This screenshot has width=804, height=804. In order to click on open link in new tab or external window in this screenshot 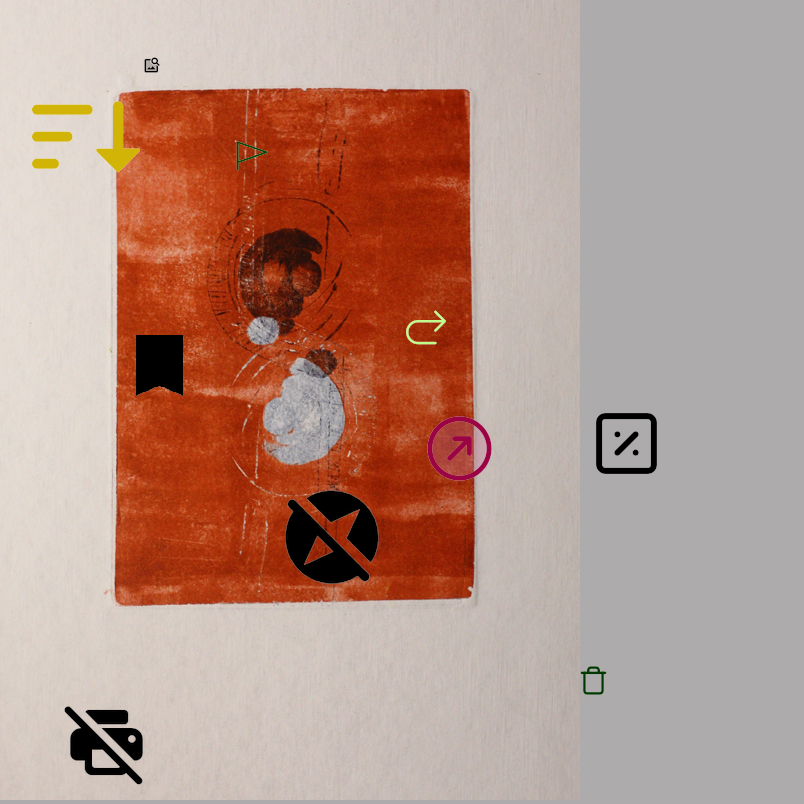, I will do `click(459, 448)`.